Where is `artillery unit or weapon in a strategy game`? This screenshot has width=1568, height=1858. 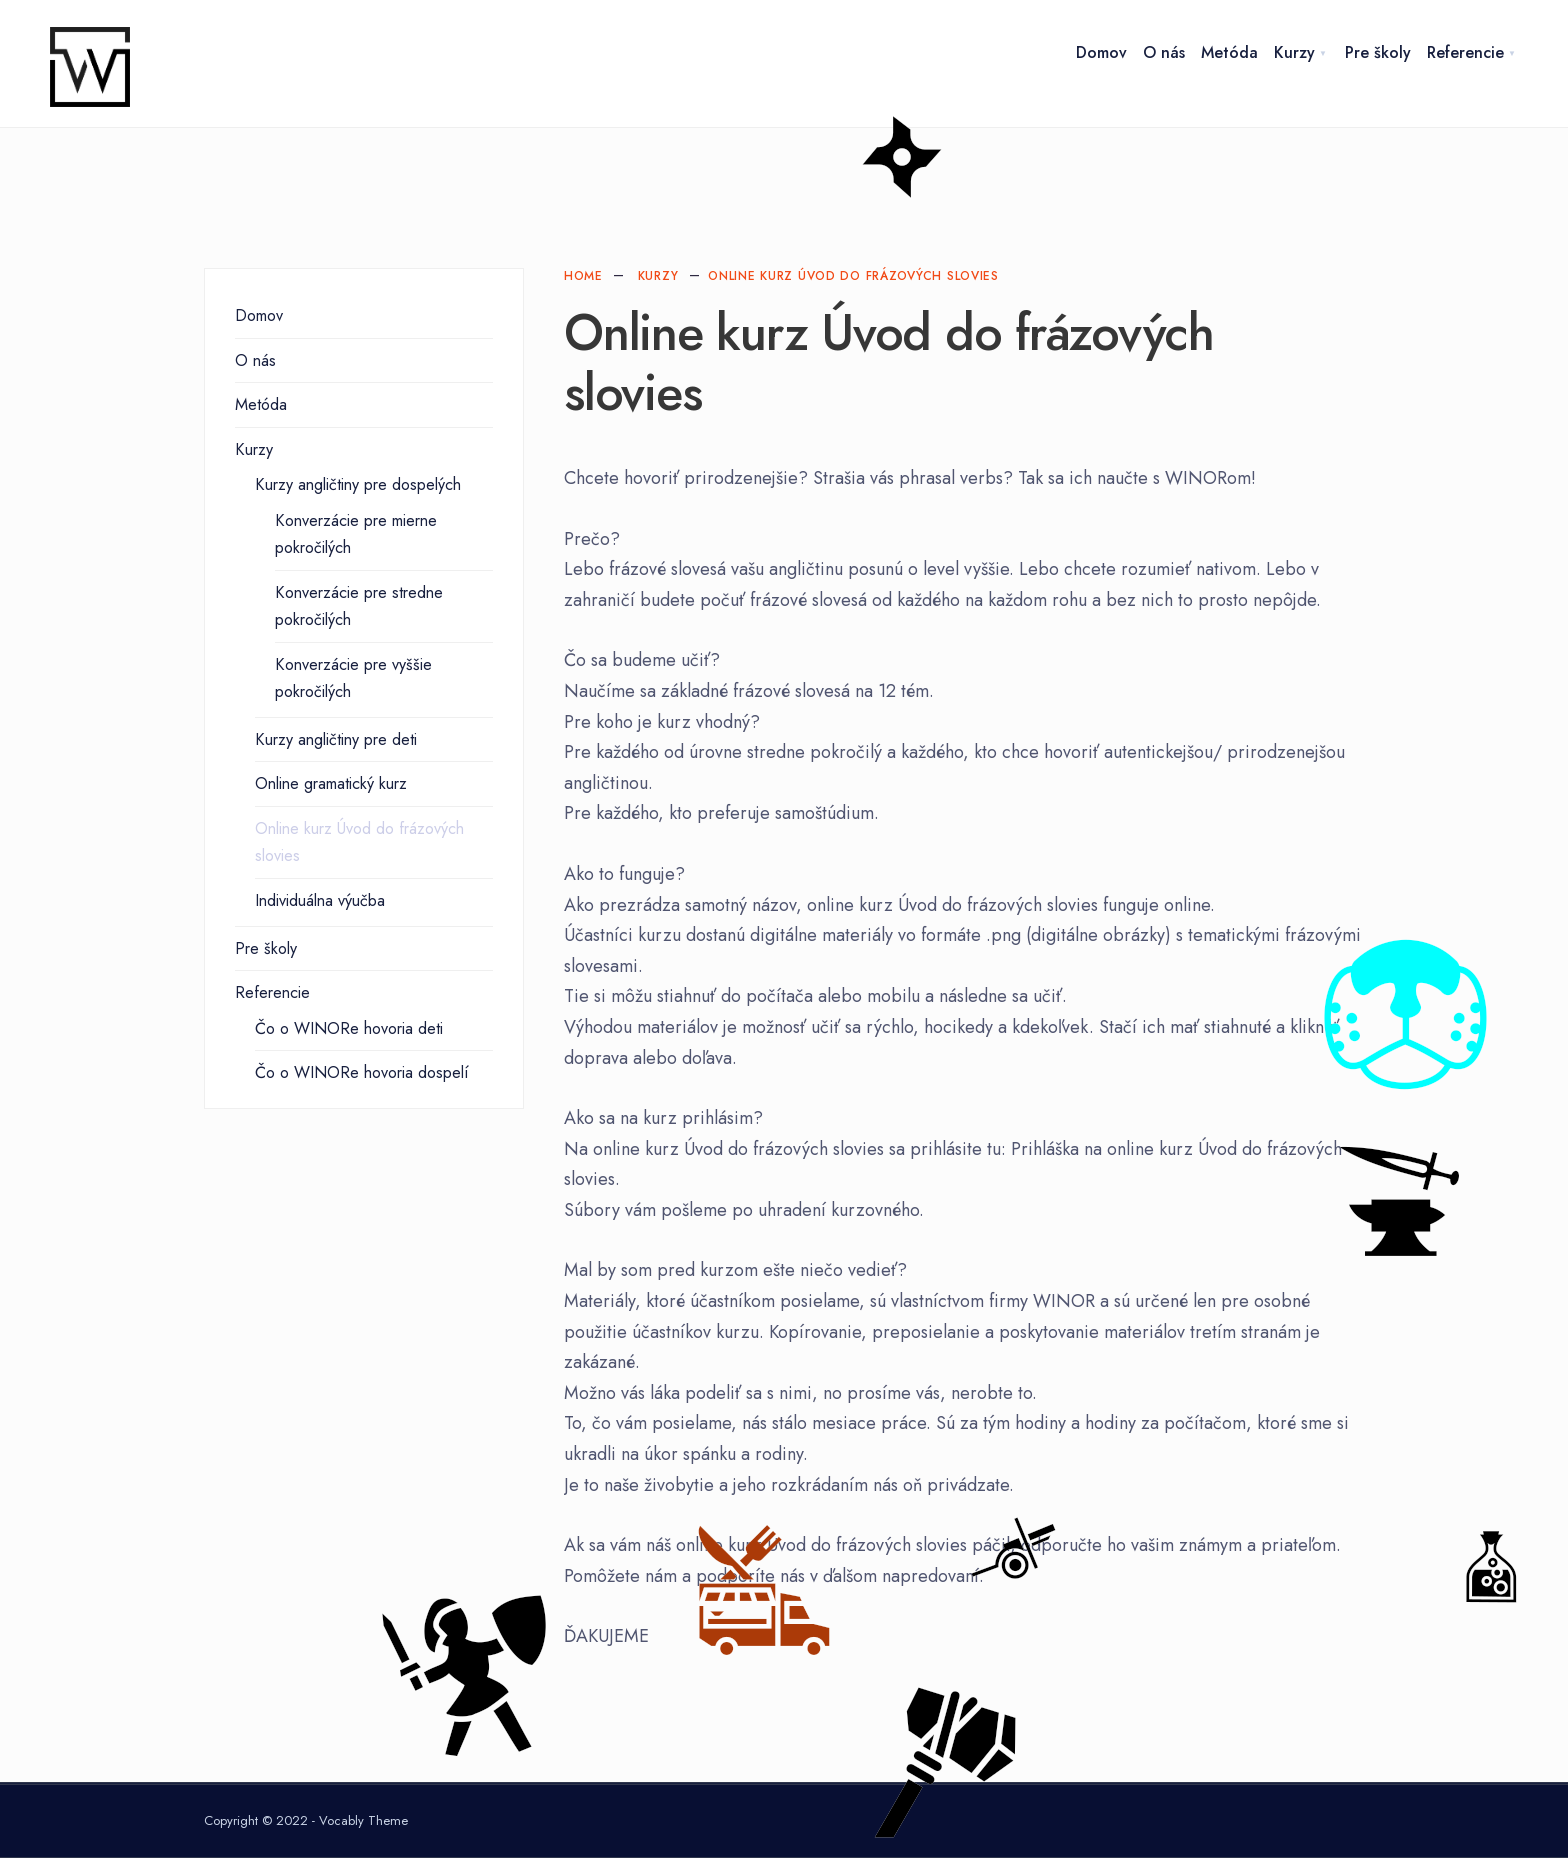
artillery unit or weapon in a strategy game is located at coordinates (1015, 1536).